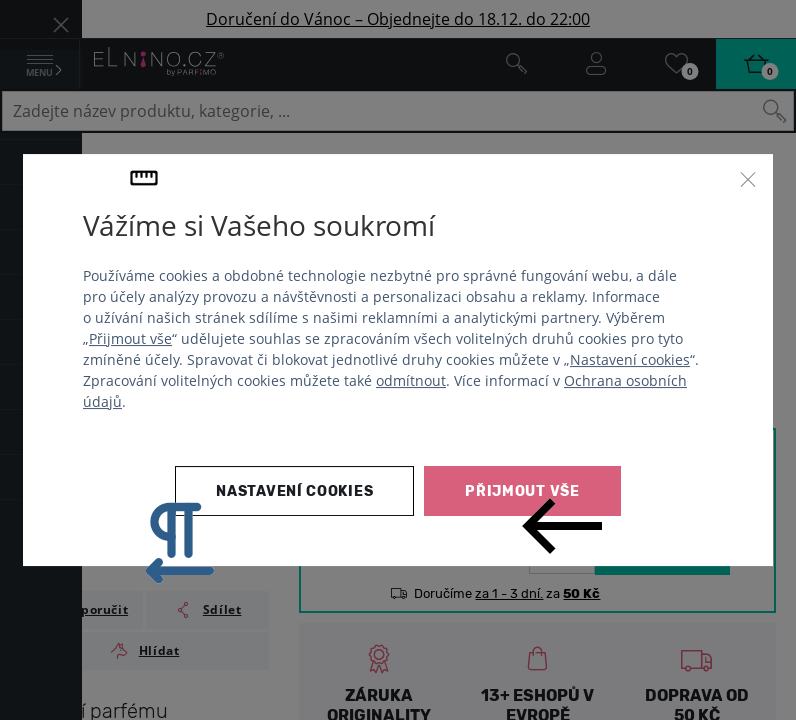 The height and width of the screenshot is (720, 796). What do you see at coordinates (562, 526) in the screenshot?
I see `navigate back or return to previous screen` at bounding box center [562, 526].